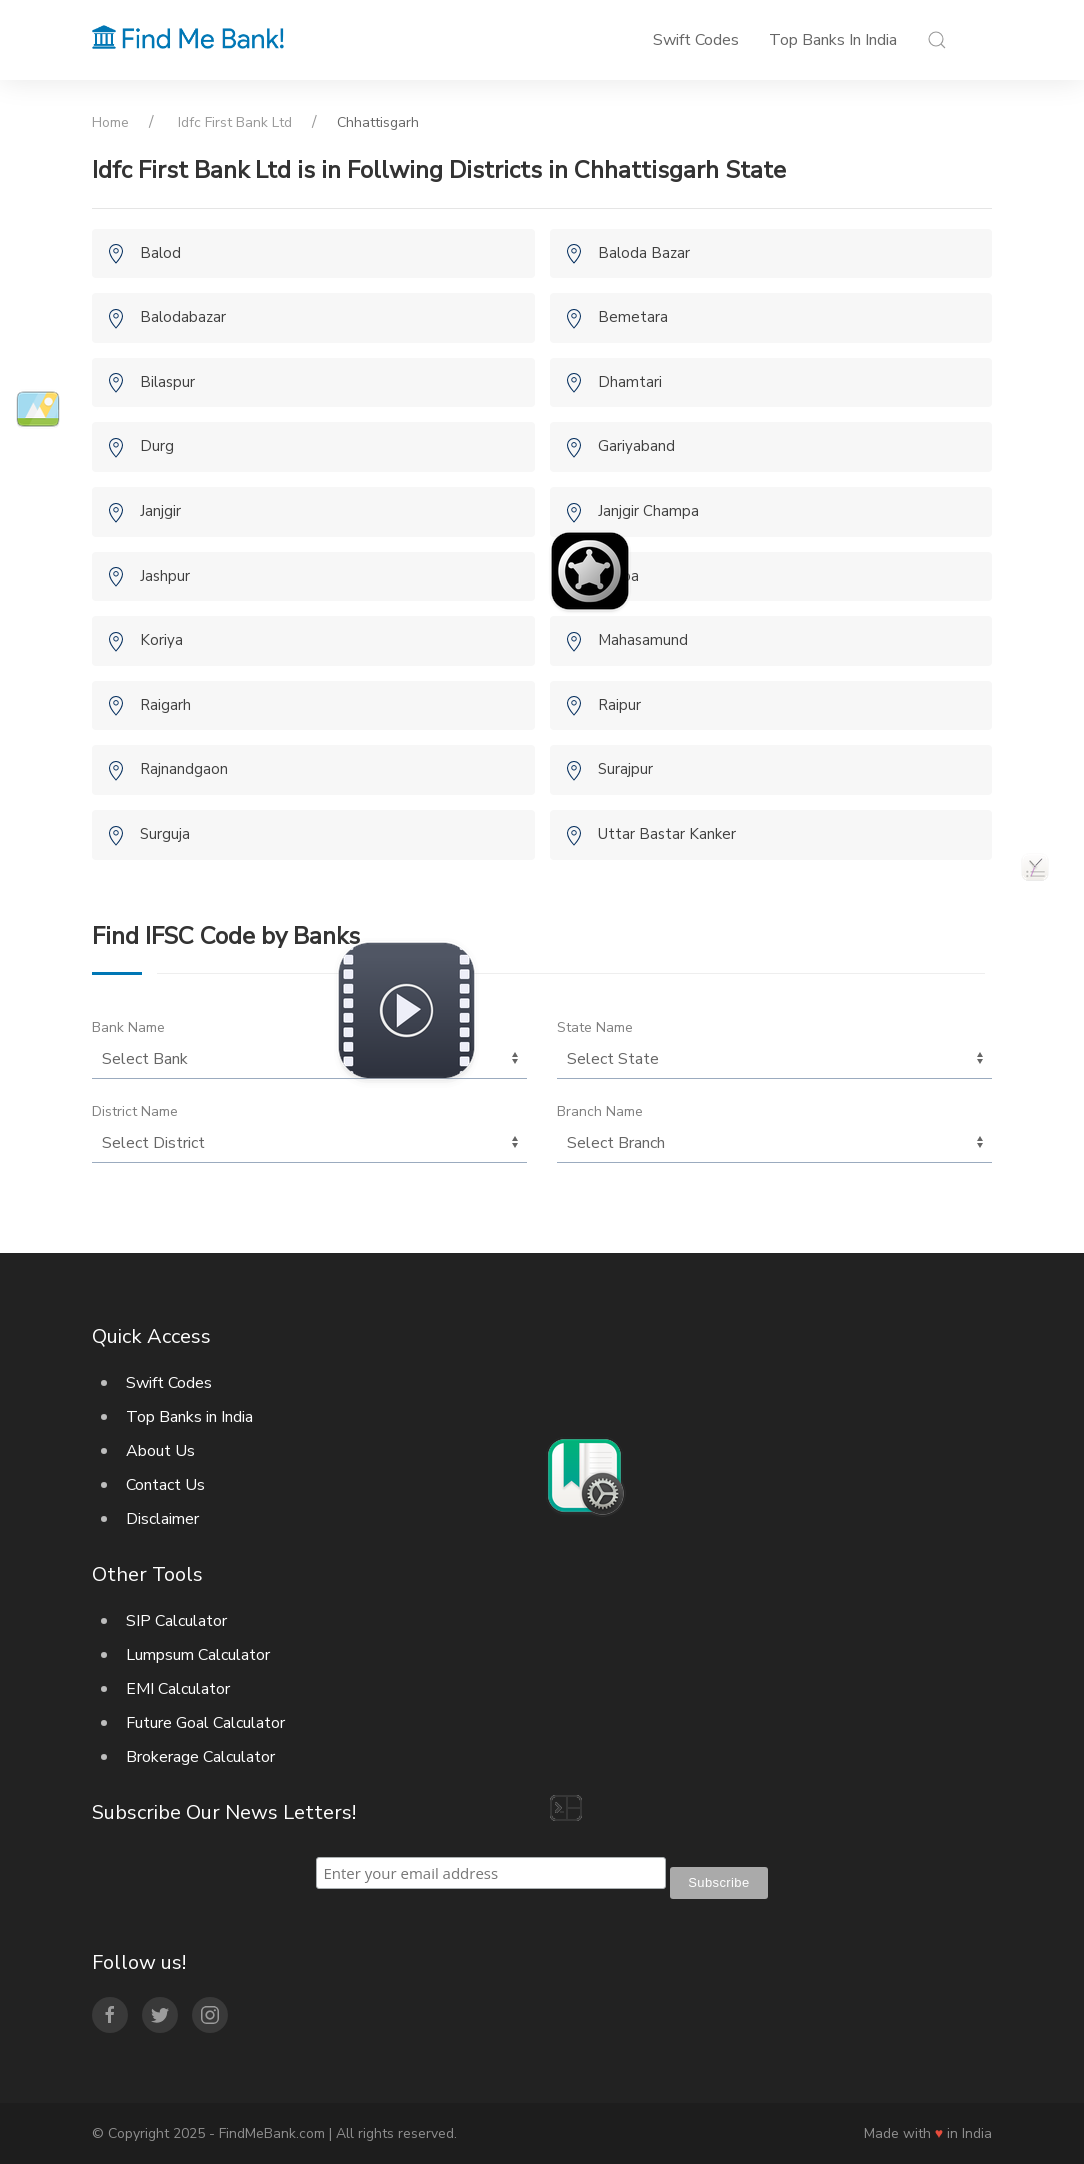 This screenshot has height=2164, width=1084. I want to click on open the photo gallery app, so click(38, 409).